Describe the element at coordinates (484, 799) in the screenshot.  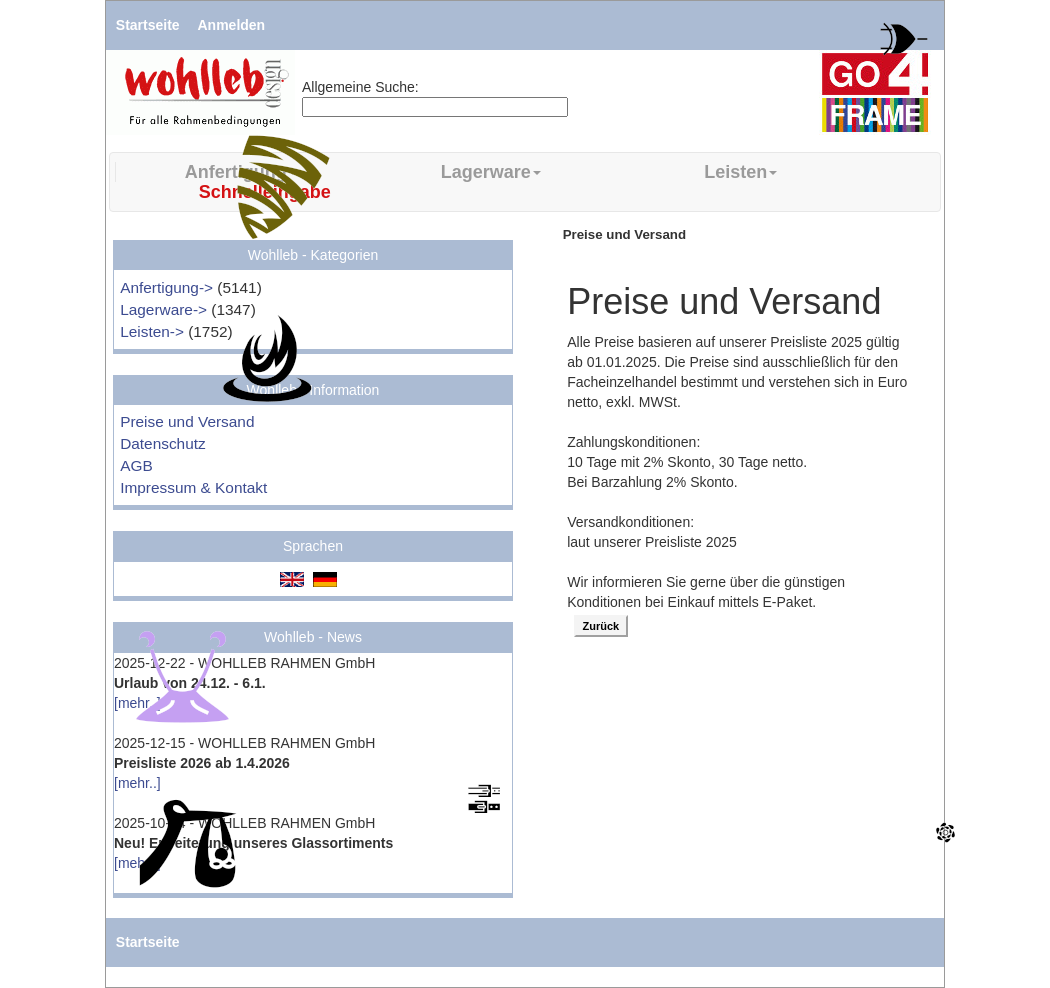
I see `view belt or accessory options` at that location.